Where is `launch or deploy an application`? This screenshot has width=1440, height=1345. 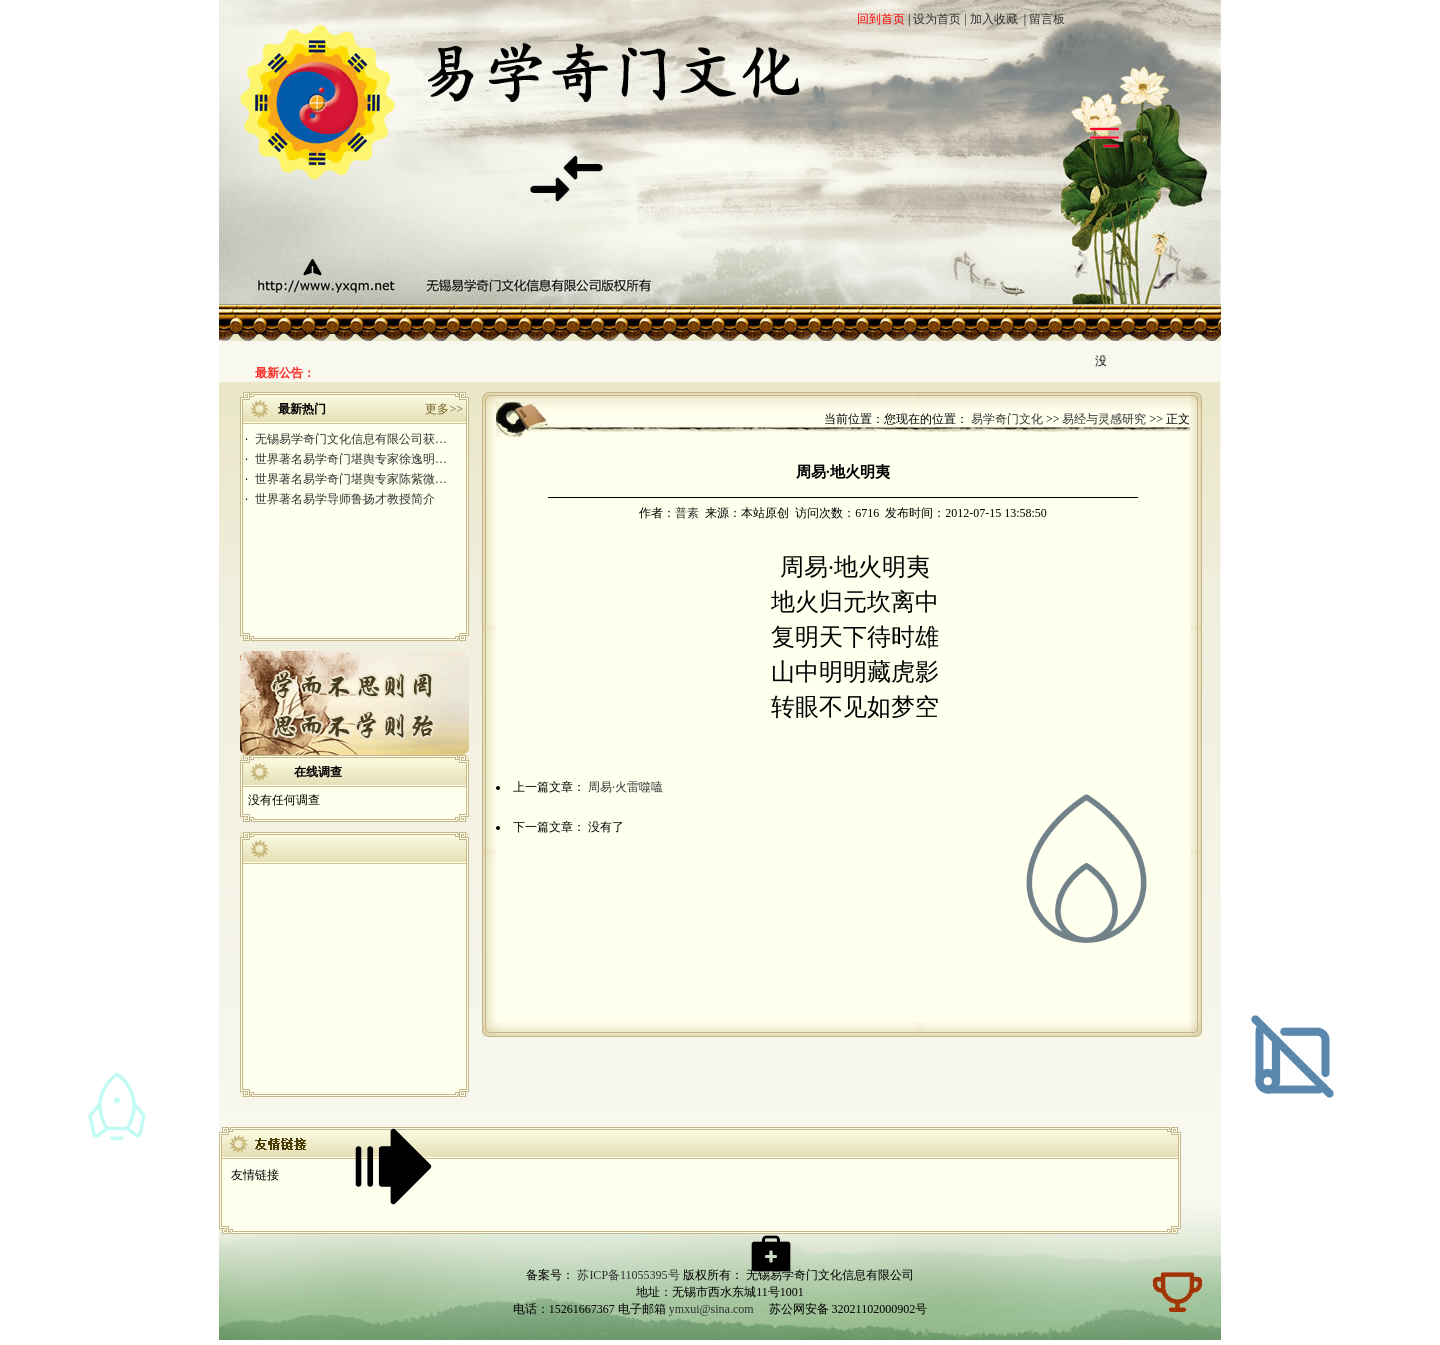 launch or deploy an application is located at coordinates (117, 1109).